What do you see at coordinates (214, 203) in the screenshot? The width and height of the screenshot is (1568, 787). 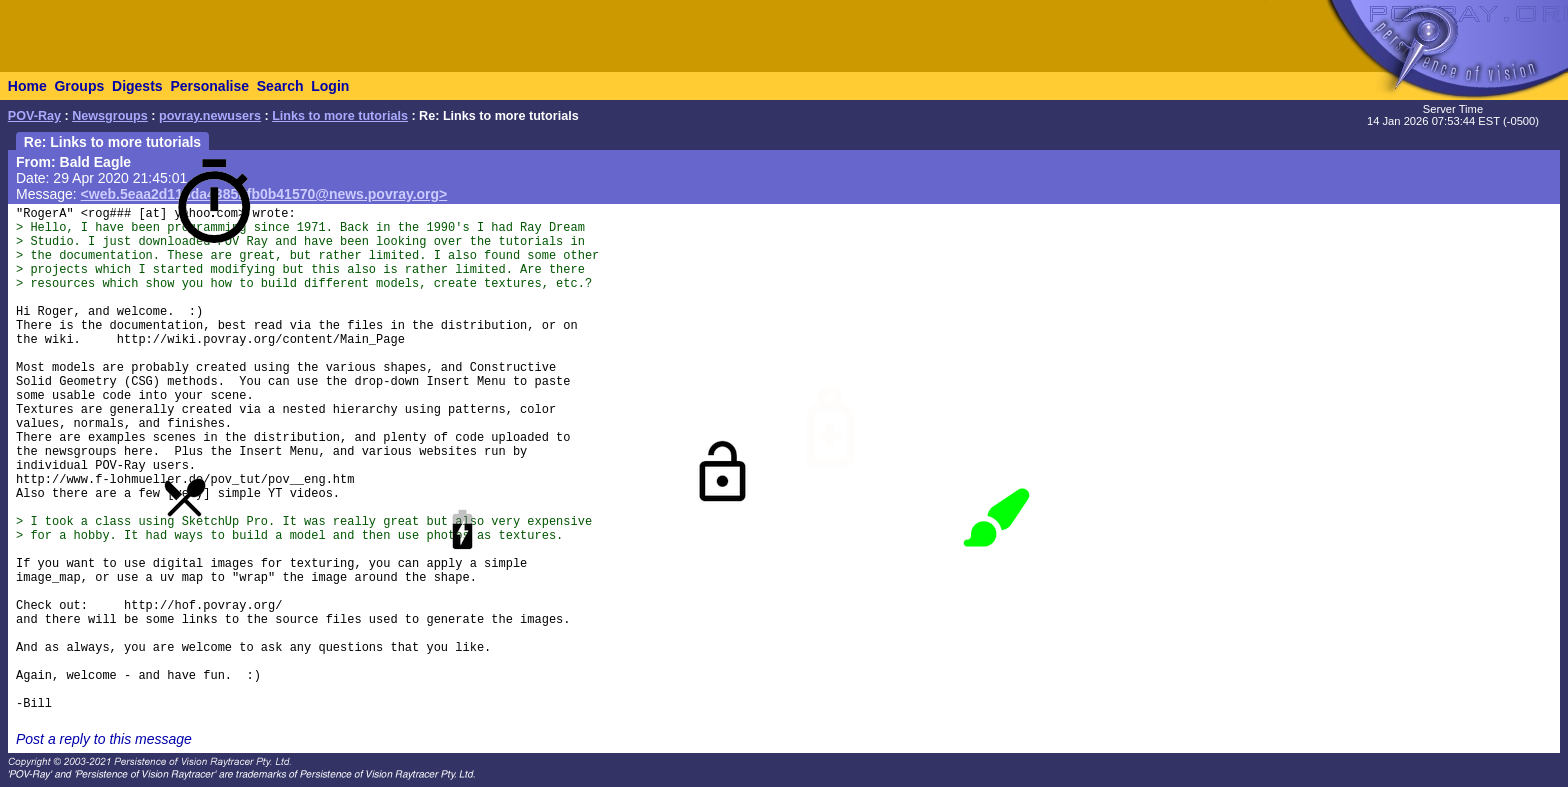 I see `set a countdown timer` at bounding box center [214, 203].